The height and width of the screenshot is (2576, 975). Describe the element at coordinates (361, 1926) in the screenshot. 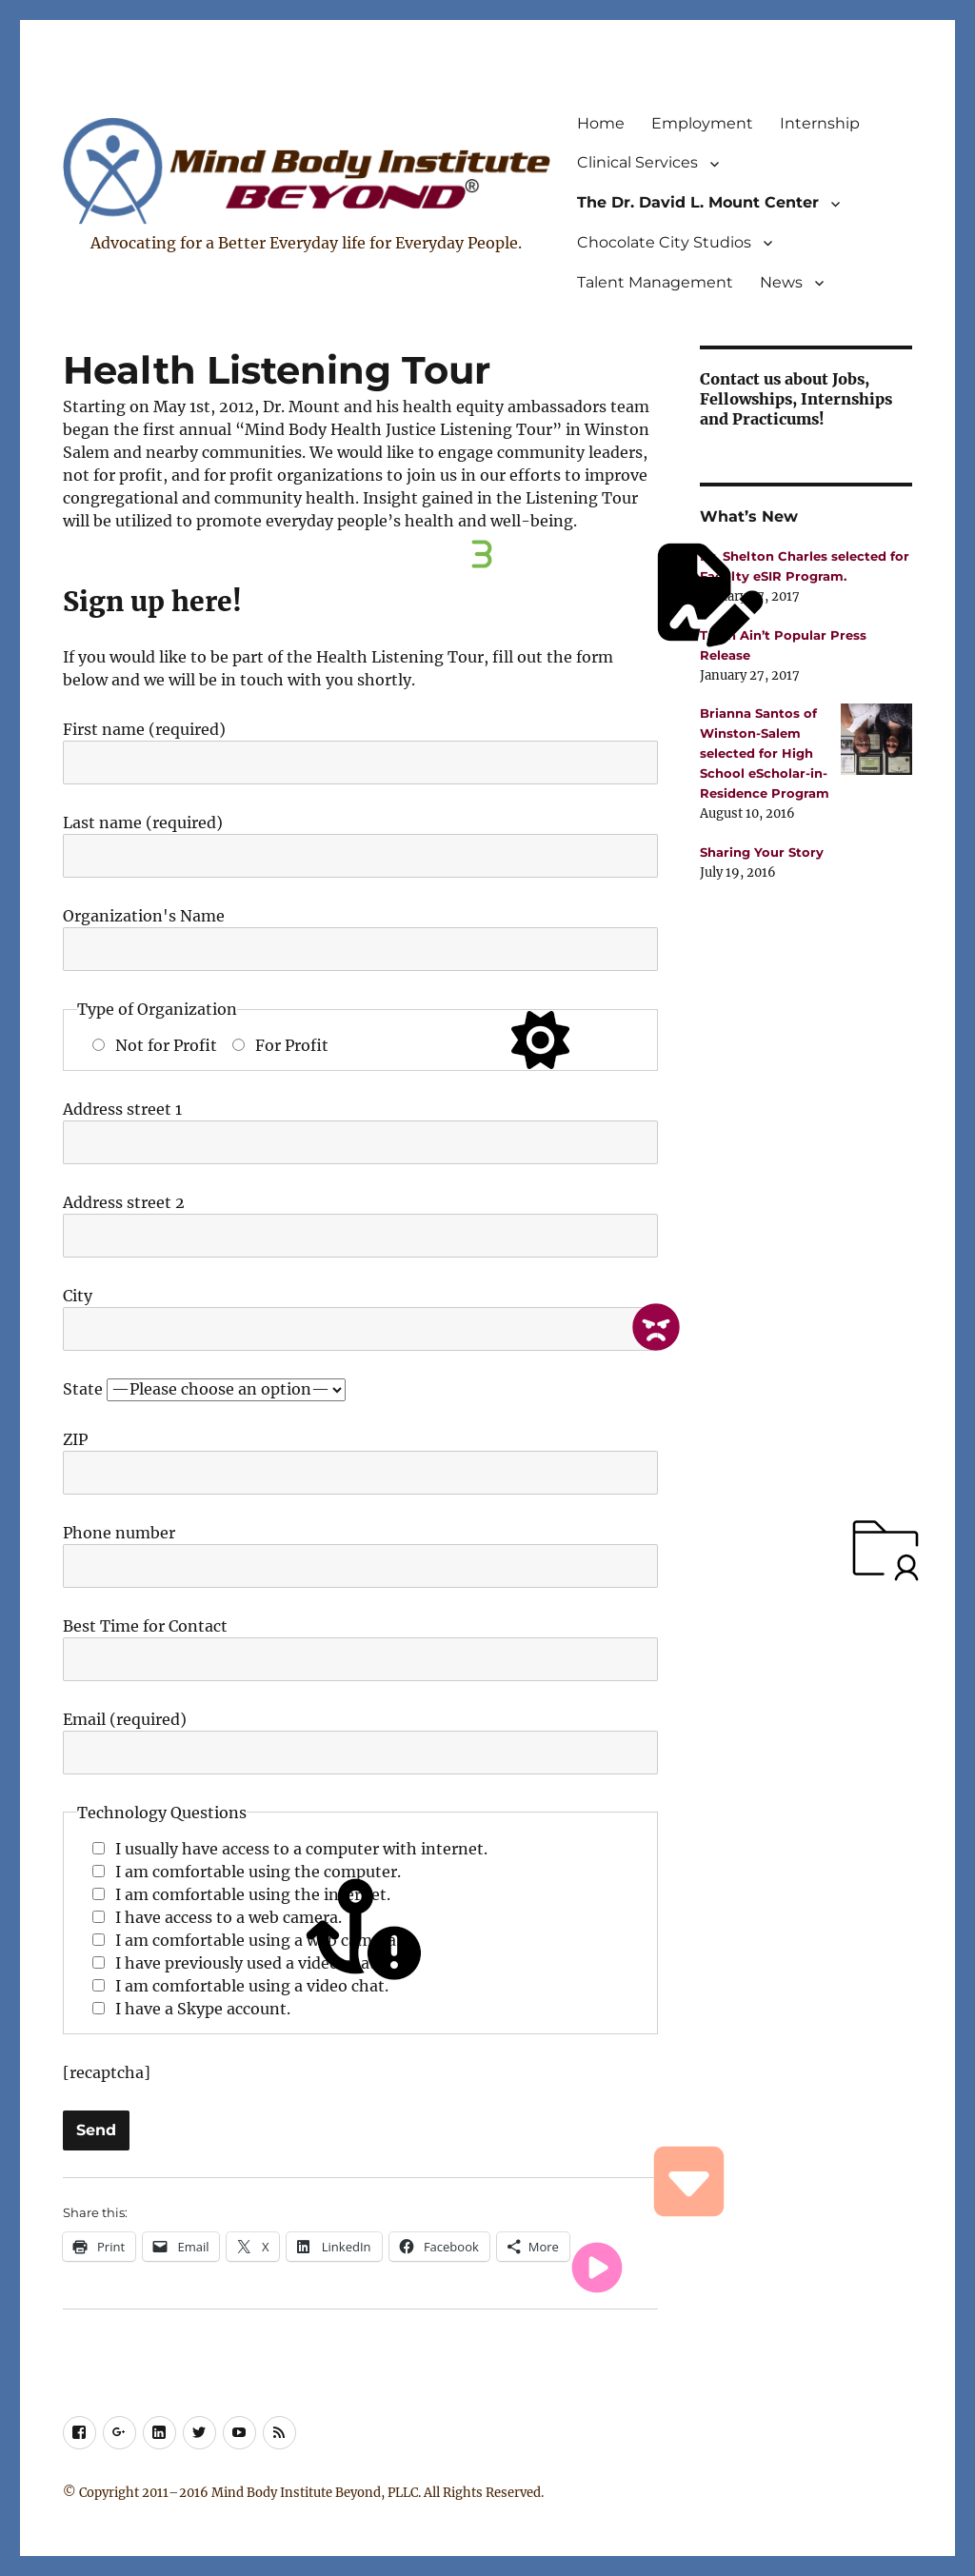

I see `anchor point warning or error` at that location.